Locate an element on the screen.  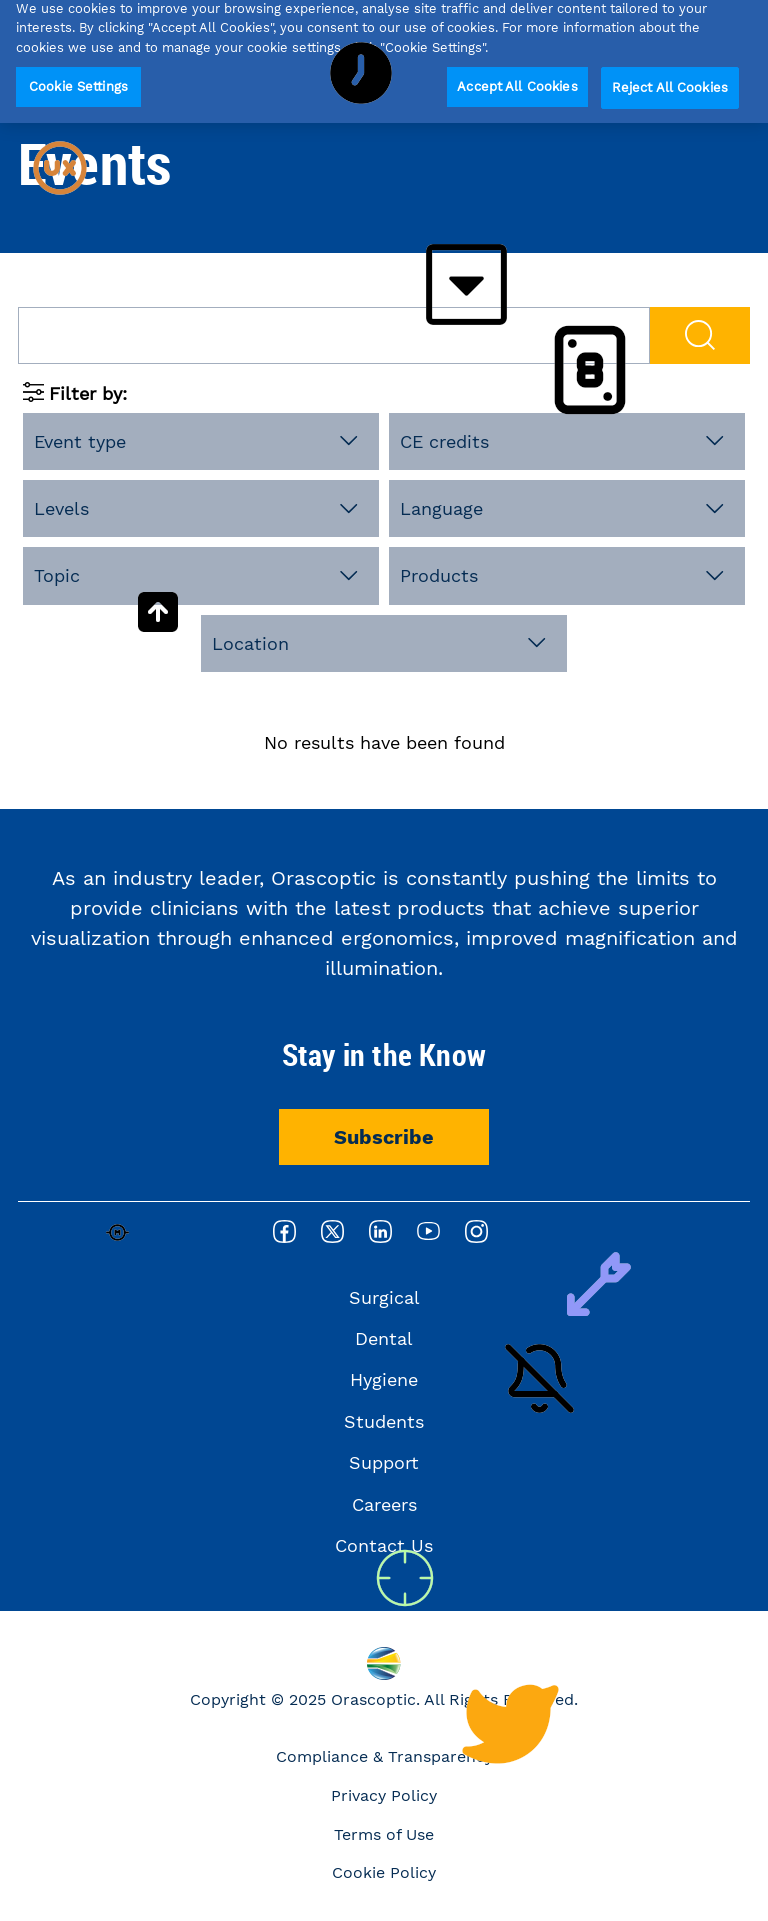
indicates archery or target shooting activity is located at coordinates (597, 1286).